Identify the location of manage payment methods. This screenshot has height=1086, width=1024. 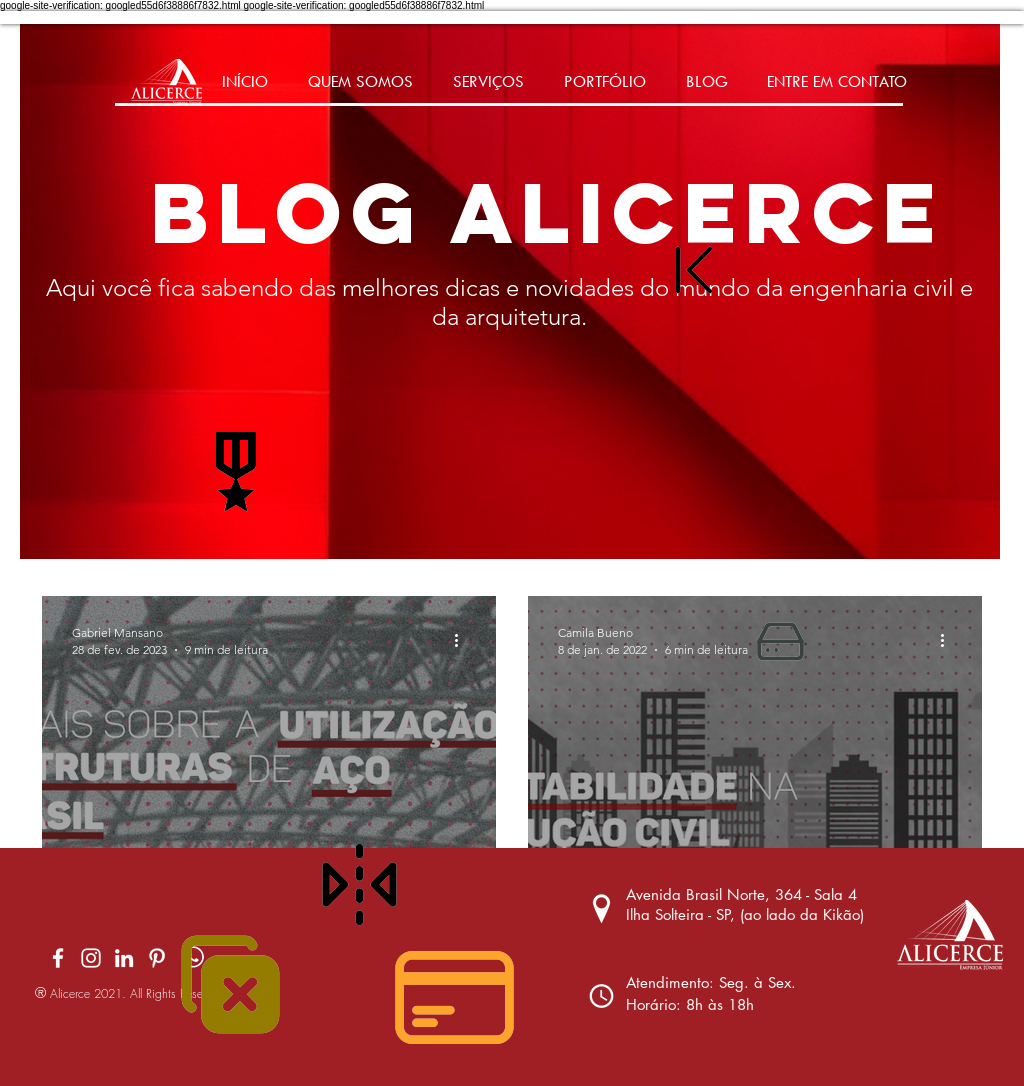
(454, 997).